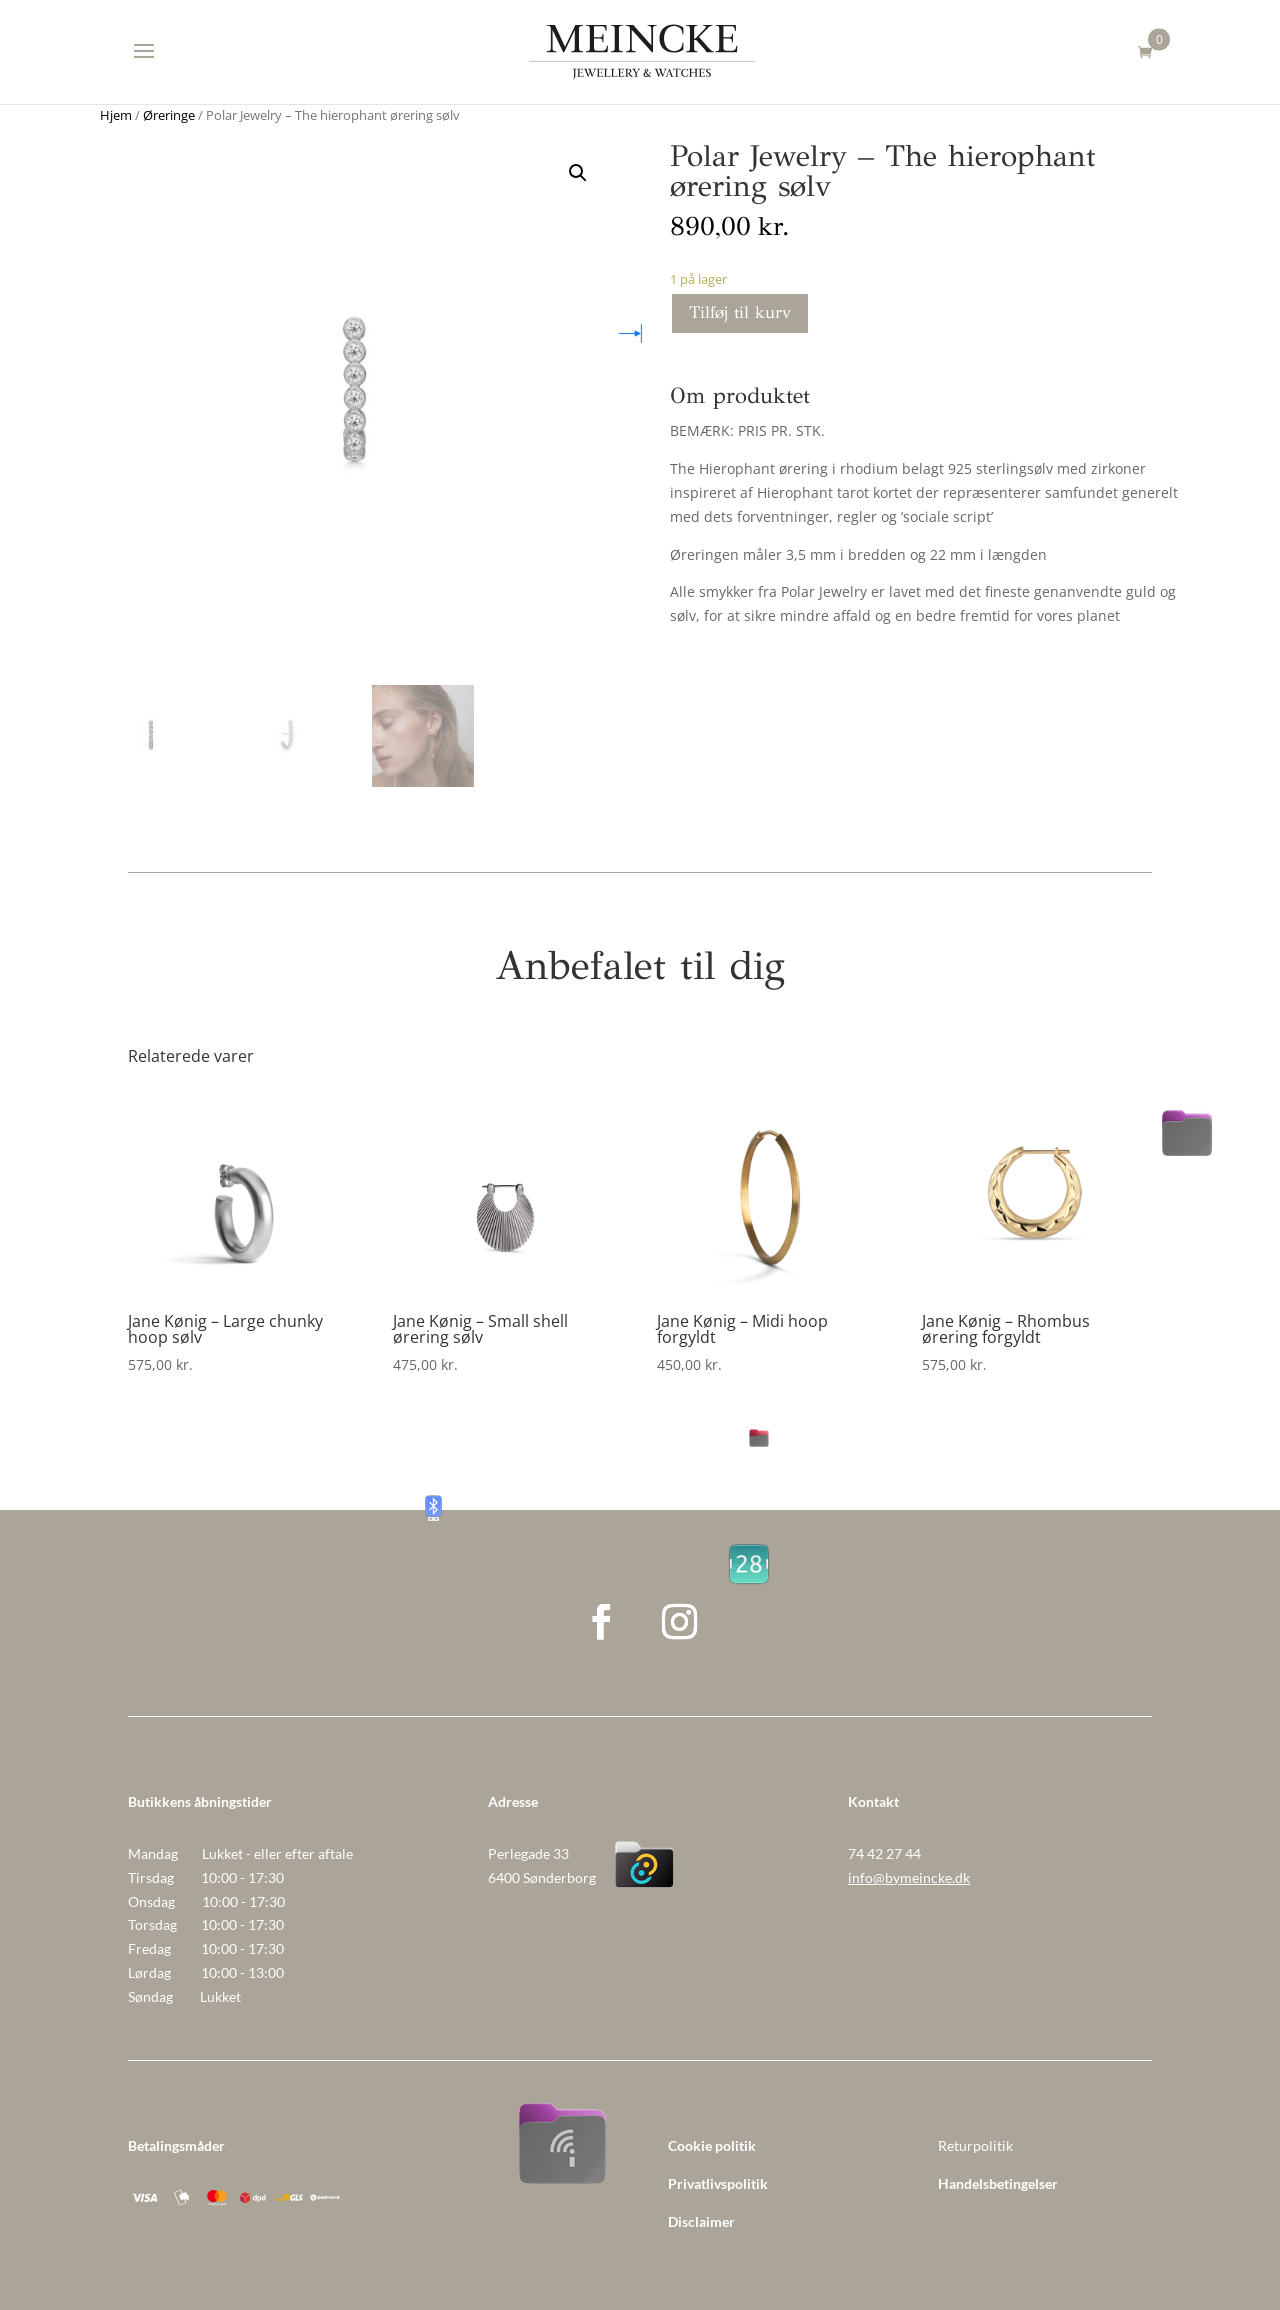 This screenshot has height=2310, width=1280. Describe the element at coordinates (433, 1508) in the screenshot. I see `a connected bluetooth device` at that location.